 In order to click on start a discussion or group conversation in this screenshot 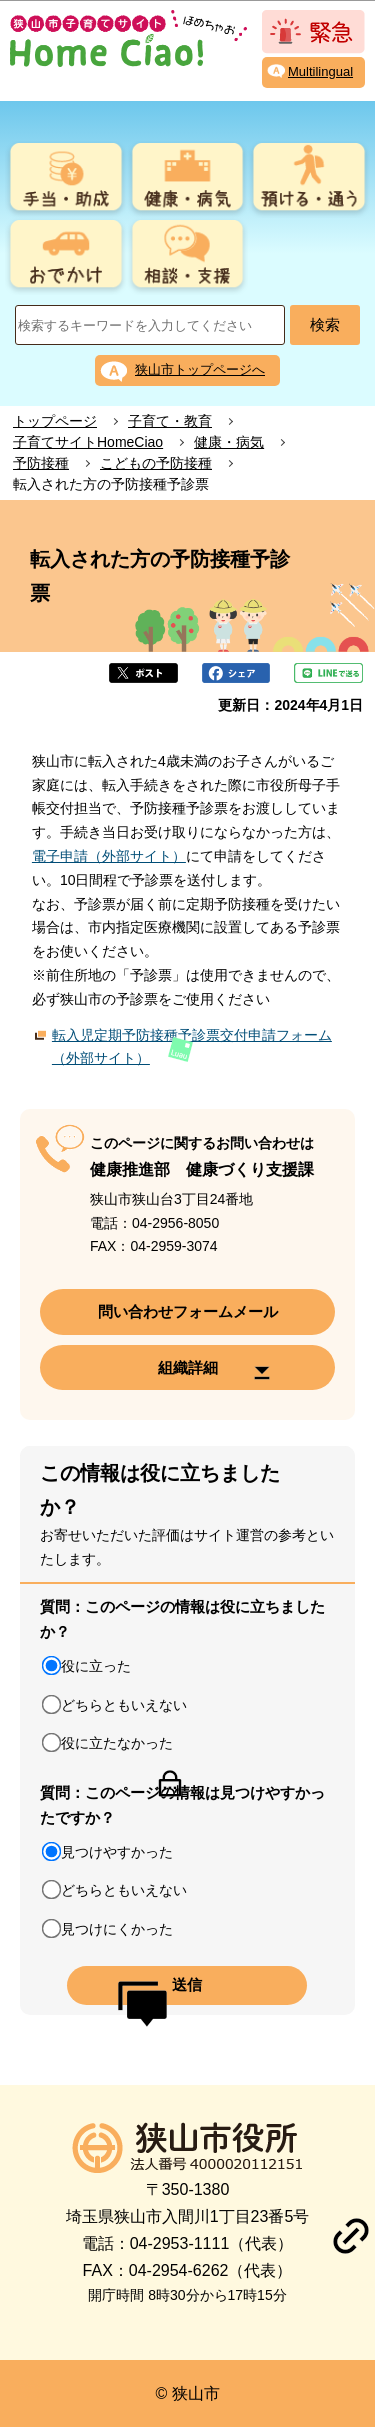, I will do `click(142, 2003)`.